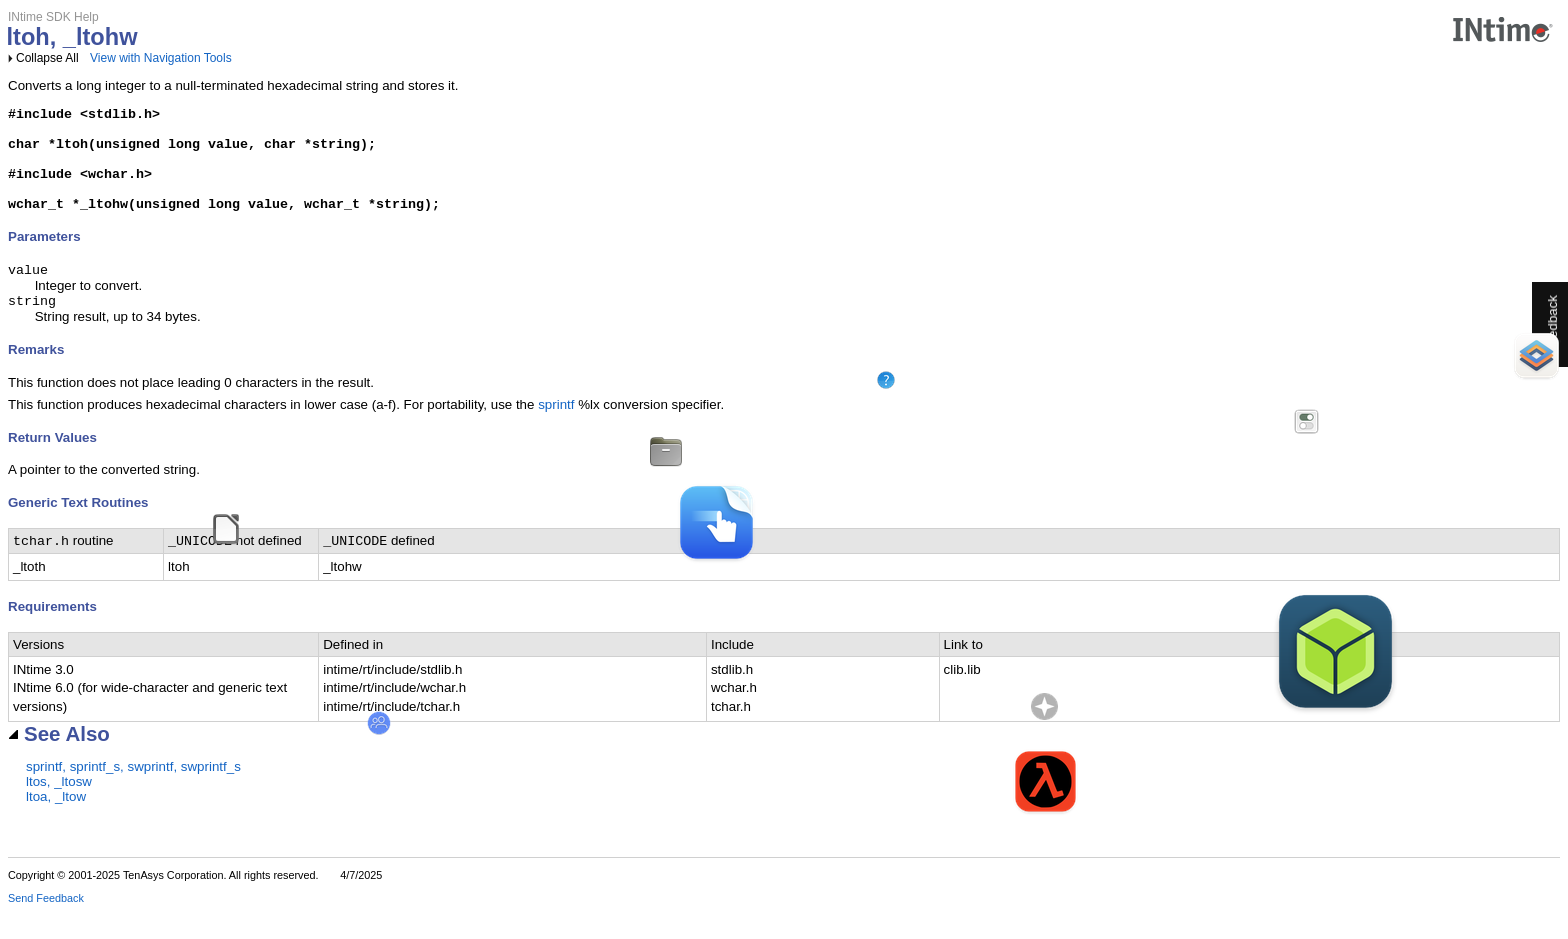 This screenshot has width=1568, height=939. I want to click on access user account and personal settings, so click(379, 723).